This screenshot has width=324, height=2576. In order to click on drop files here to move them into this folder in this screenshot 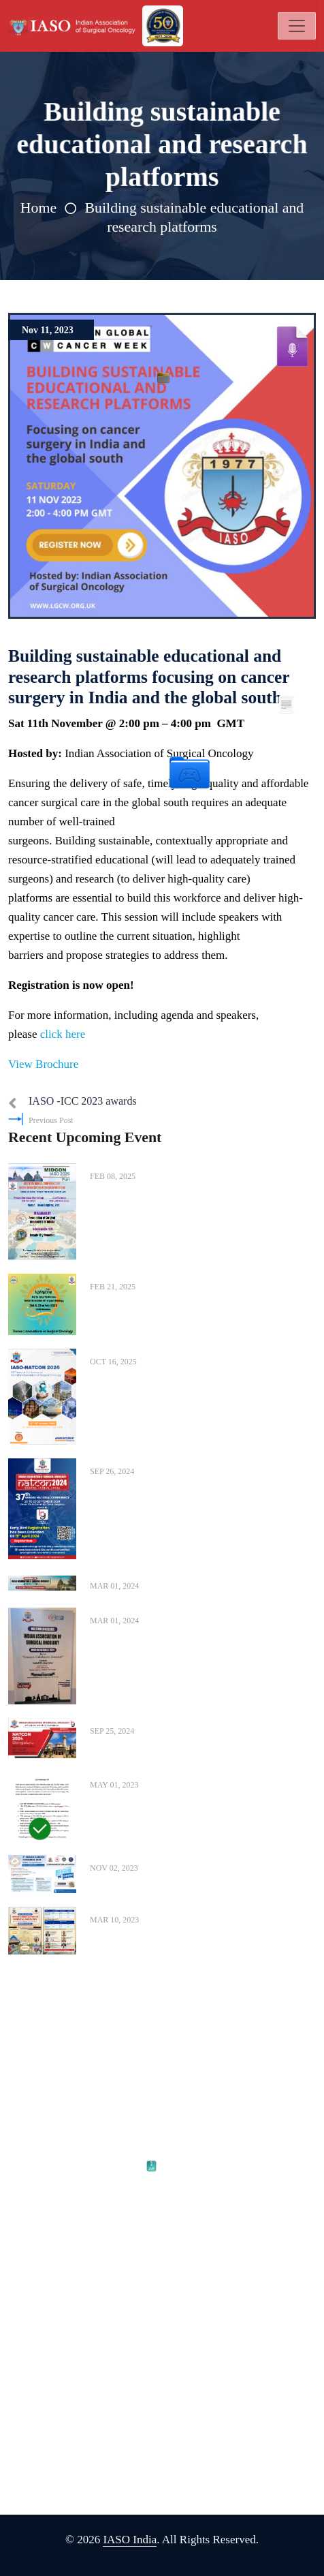, I will do `click(163, 378)`.